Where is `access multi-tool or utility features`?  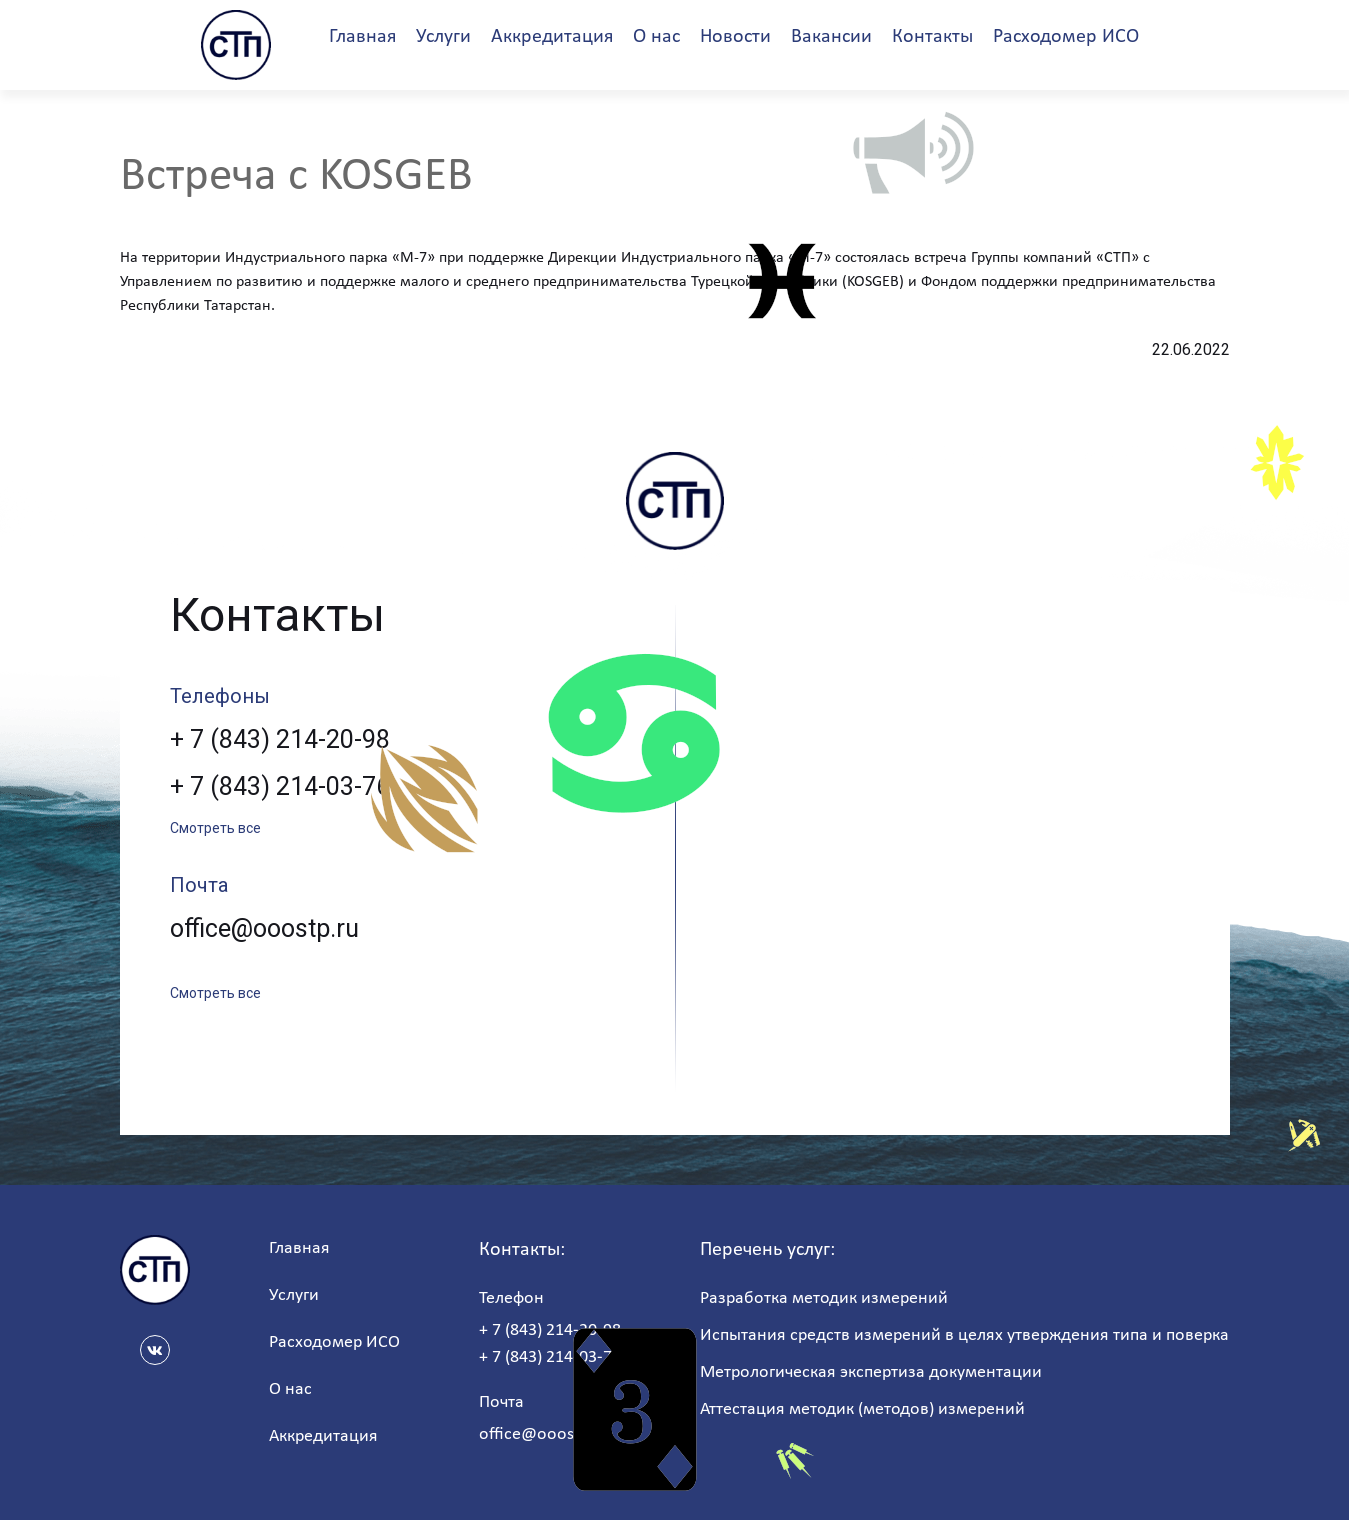
access multi-tool or utility features is located at coordinates (1304, 1135).